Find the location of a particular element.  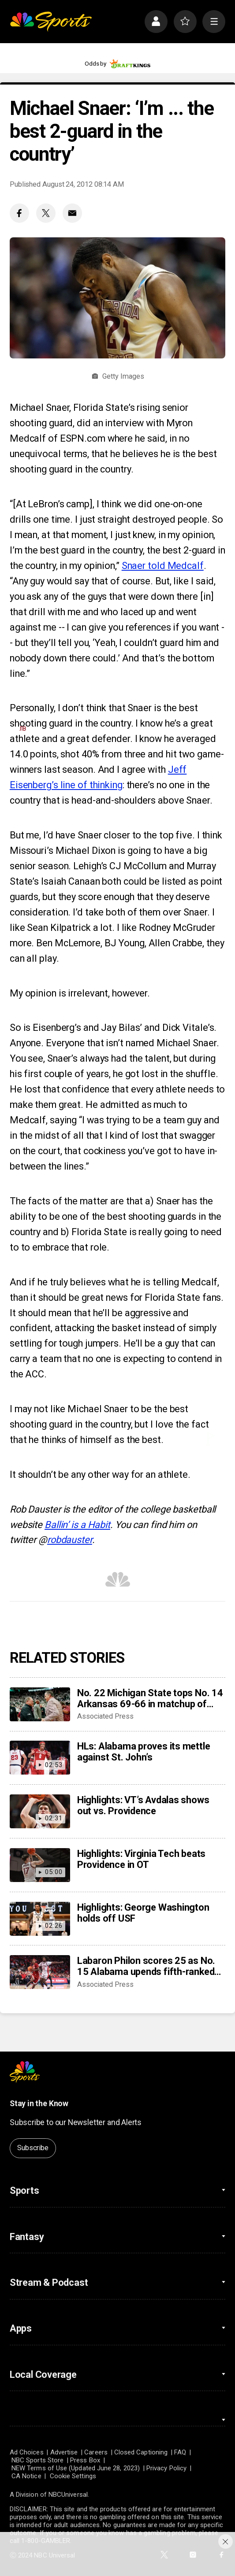

indicates Kyrgyzstani som currency is located at coordinates (22, 728).